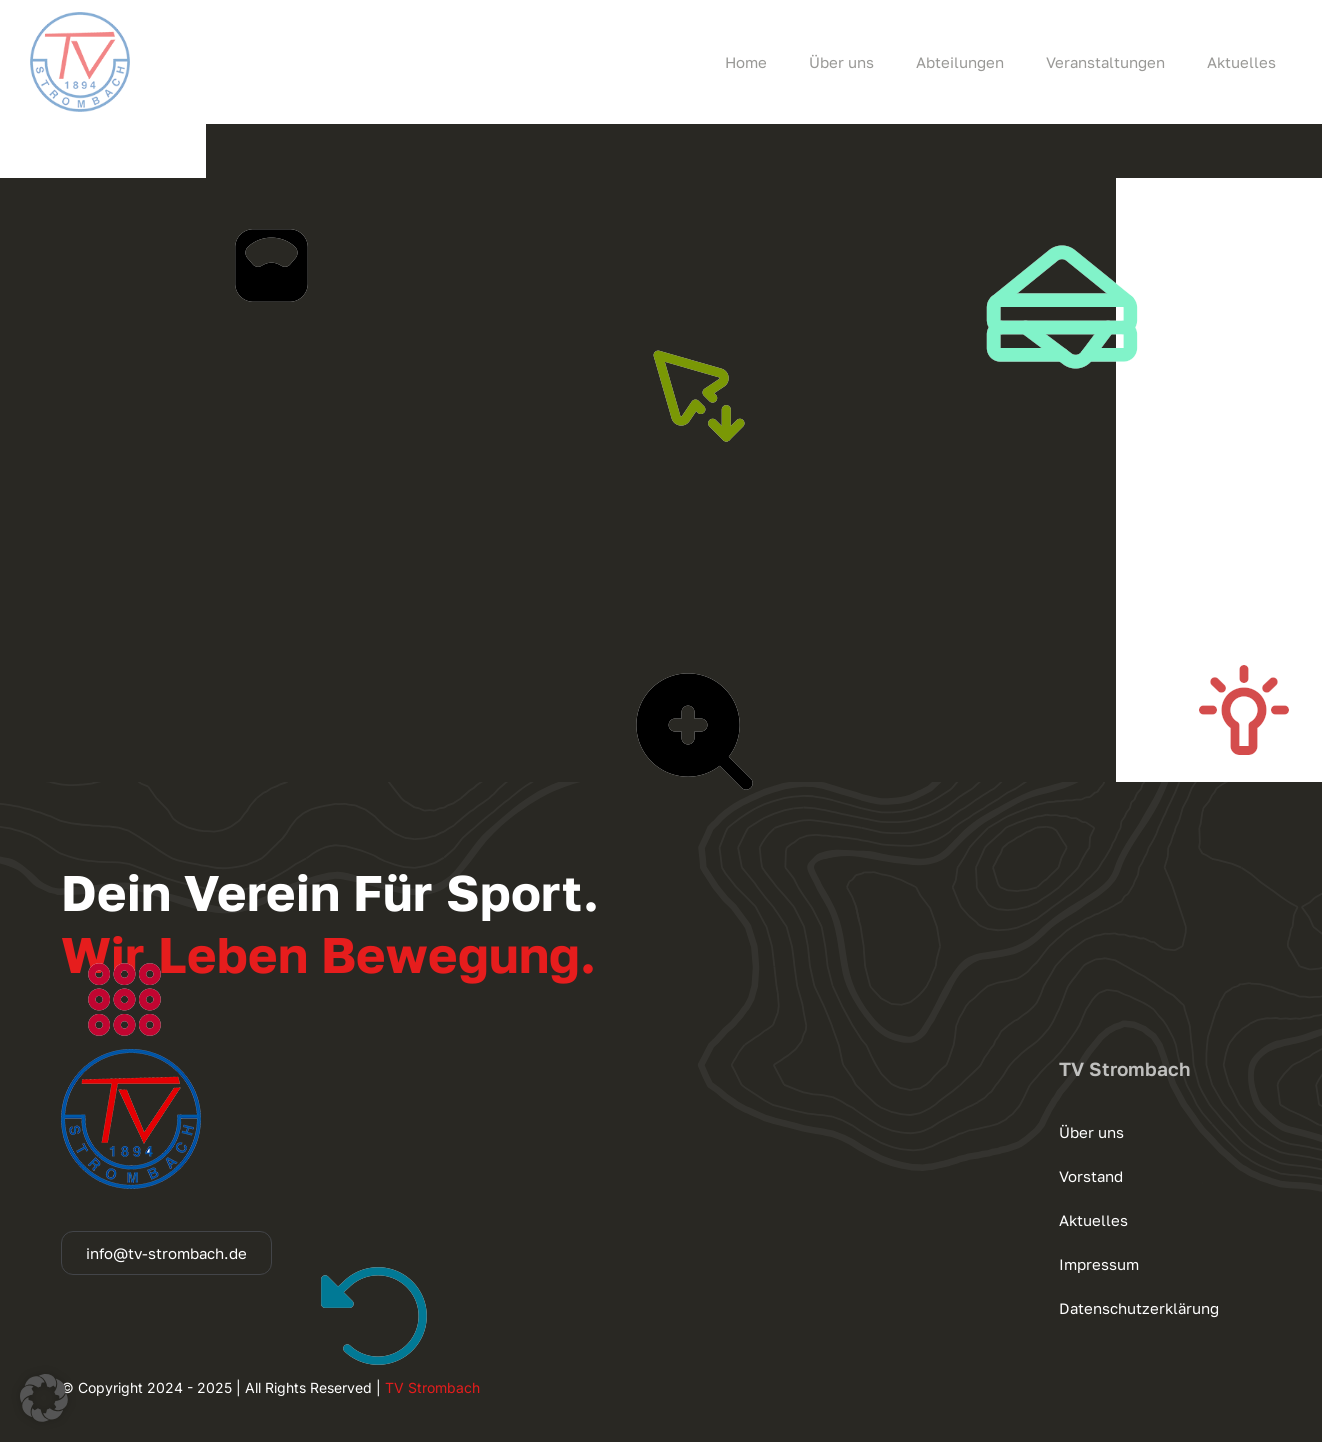 This screenshot has height=1442, width=1322. Describe the element at coordinates (124, 999) in the screenshot. I see `open the dial pad` at that location.